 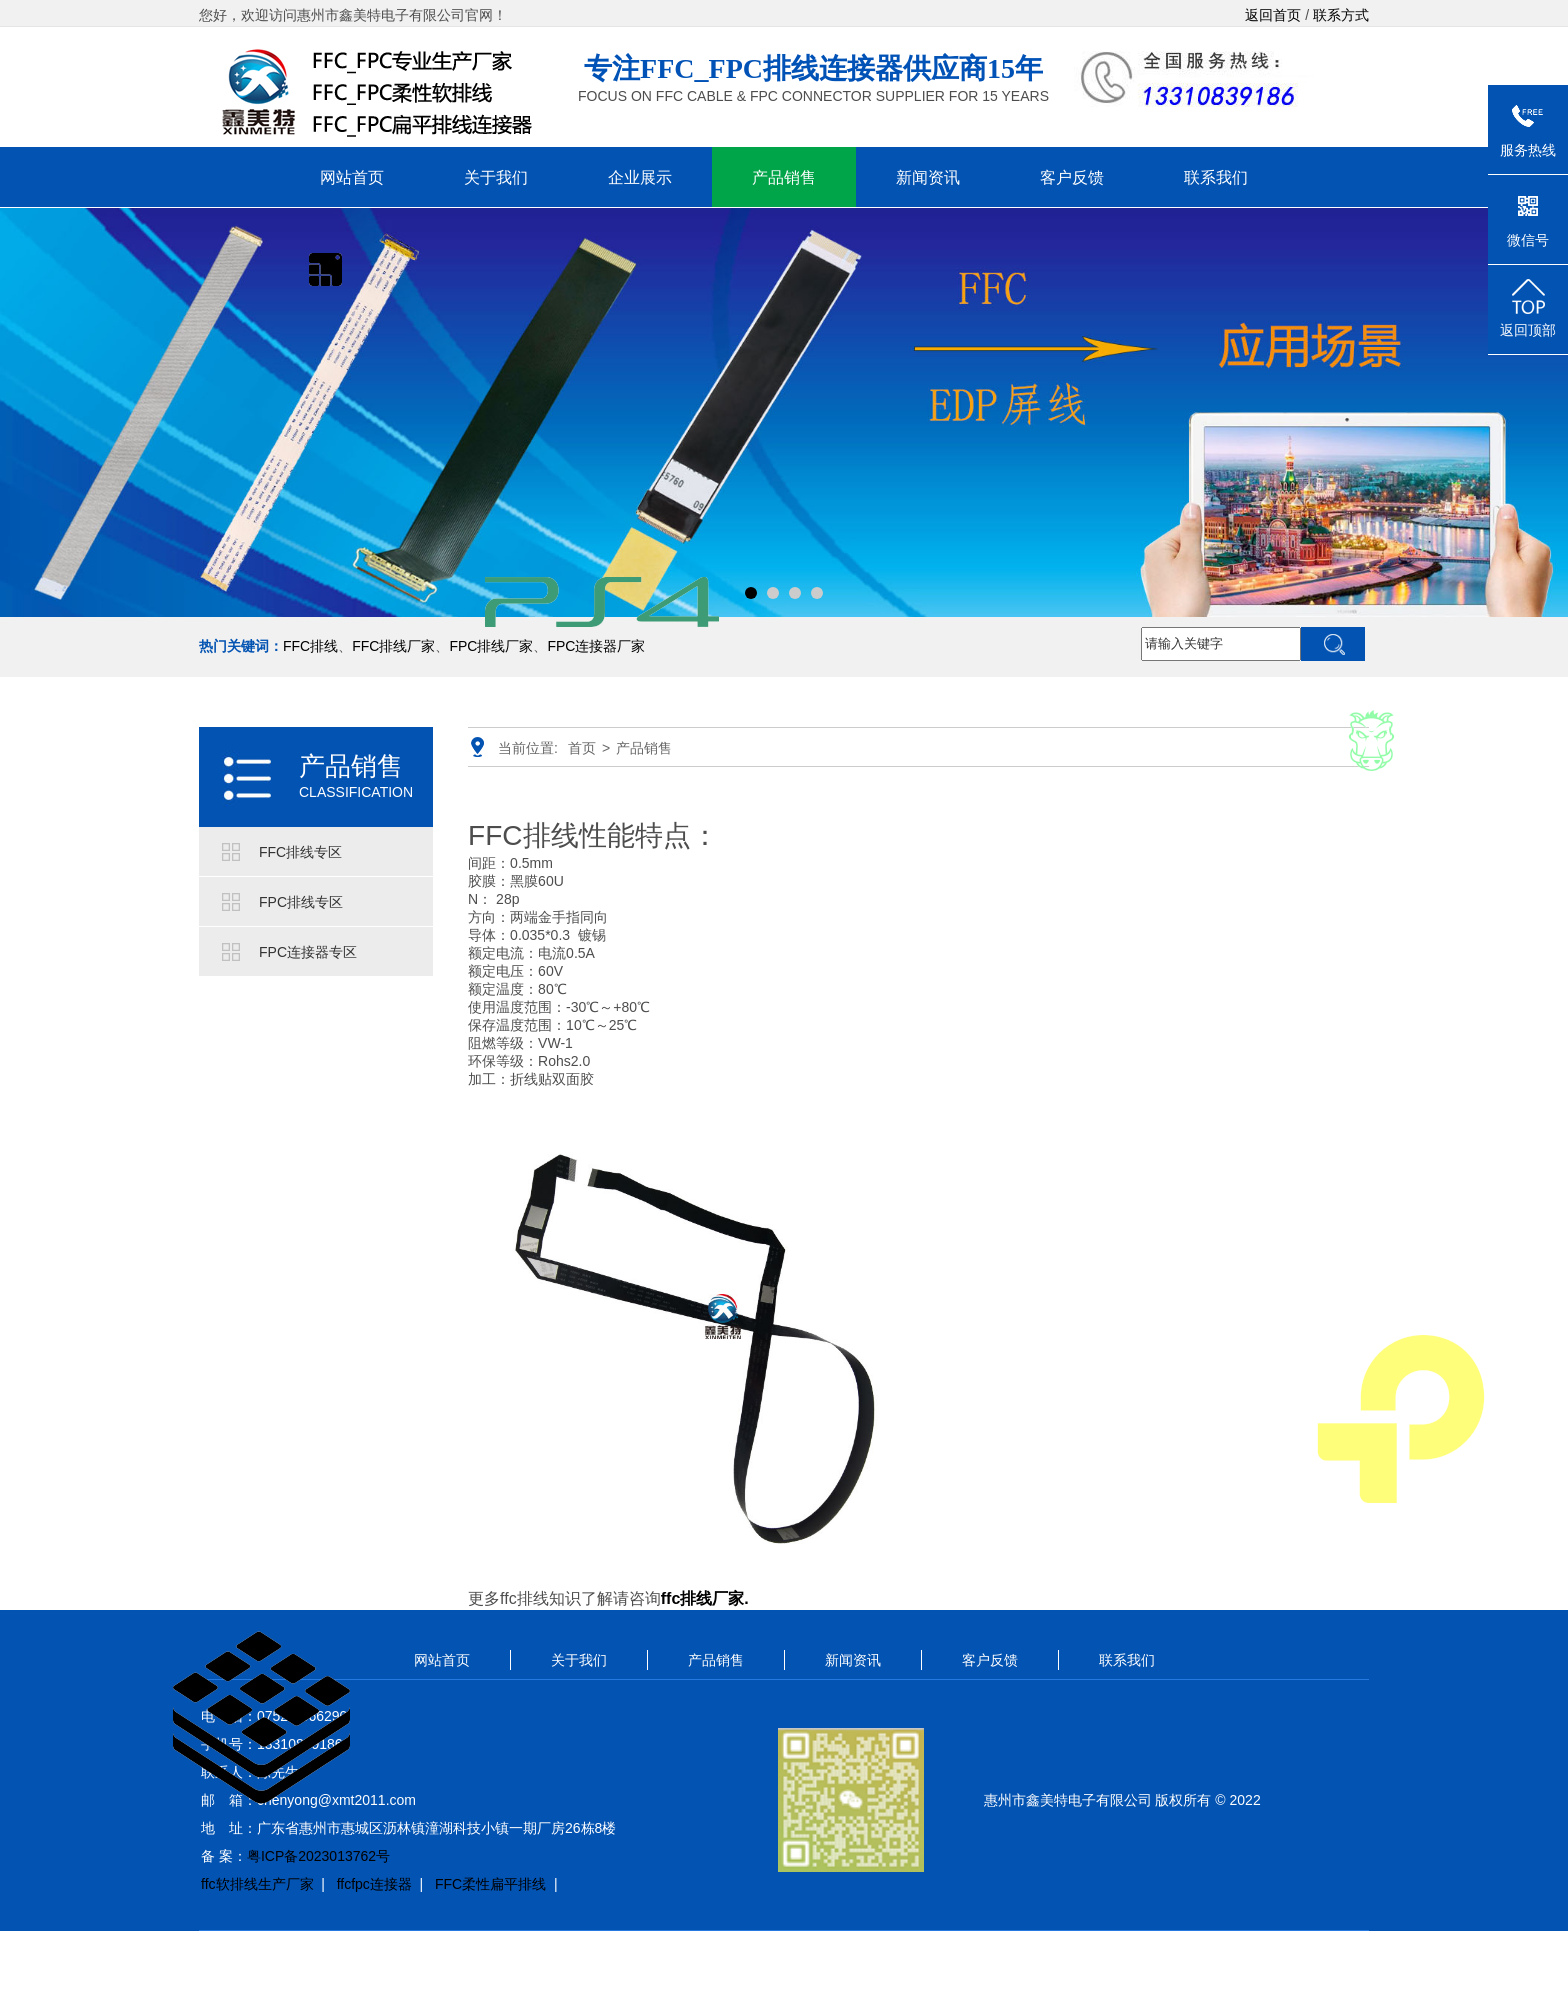 What do you see at coordinates (325, 269) in the screenshot?
I see `LVGL graphics library logo` at bounding box center [325, 269].